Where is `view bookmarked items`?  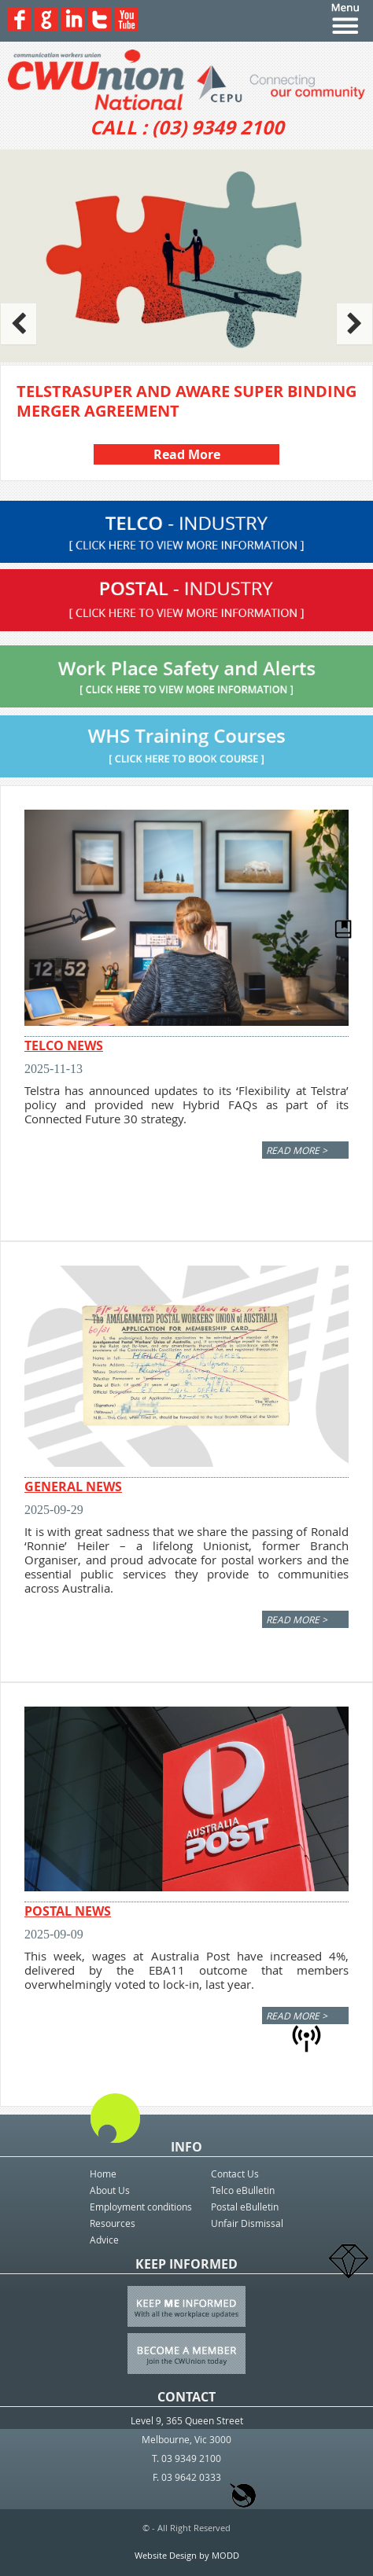 view bookmarked items is located at coordinates (343, 929).